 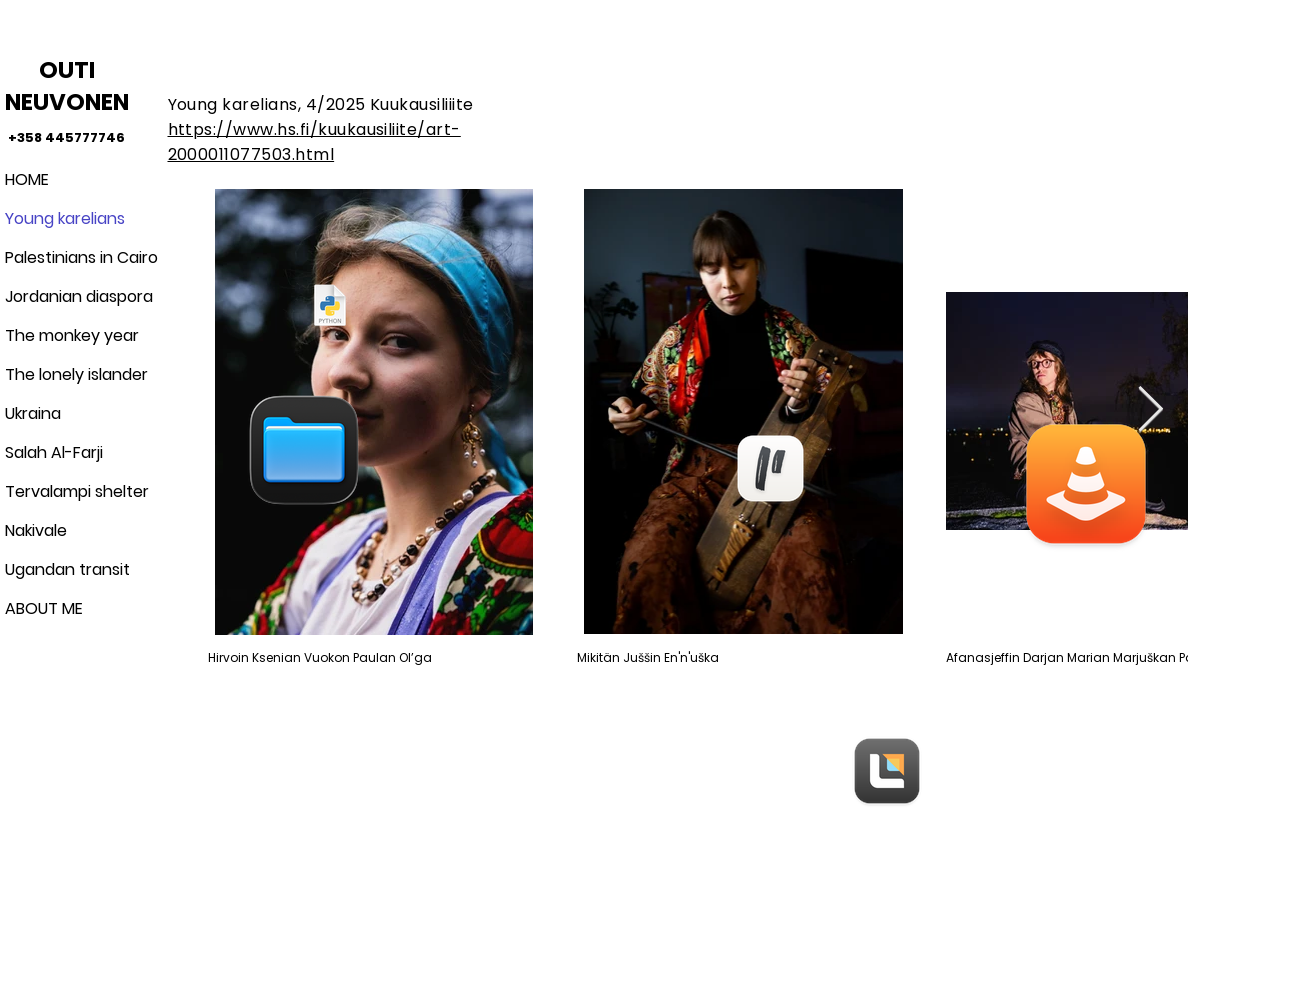 I want to click on a python source code file, so click(x=330, y=306).